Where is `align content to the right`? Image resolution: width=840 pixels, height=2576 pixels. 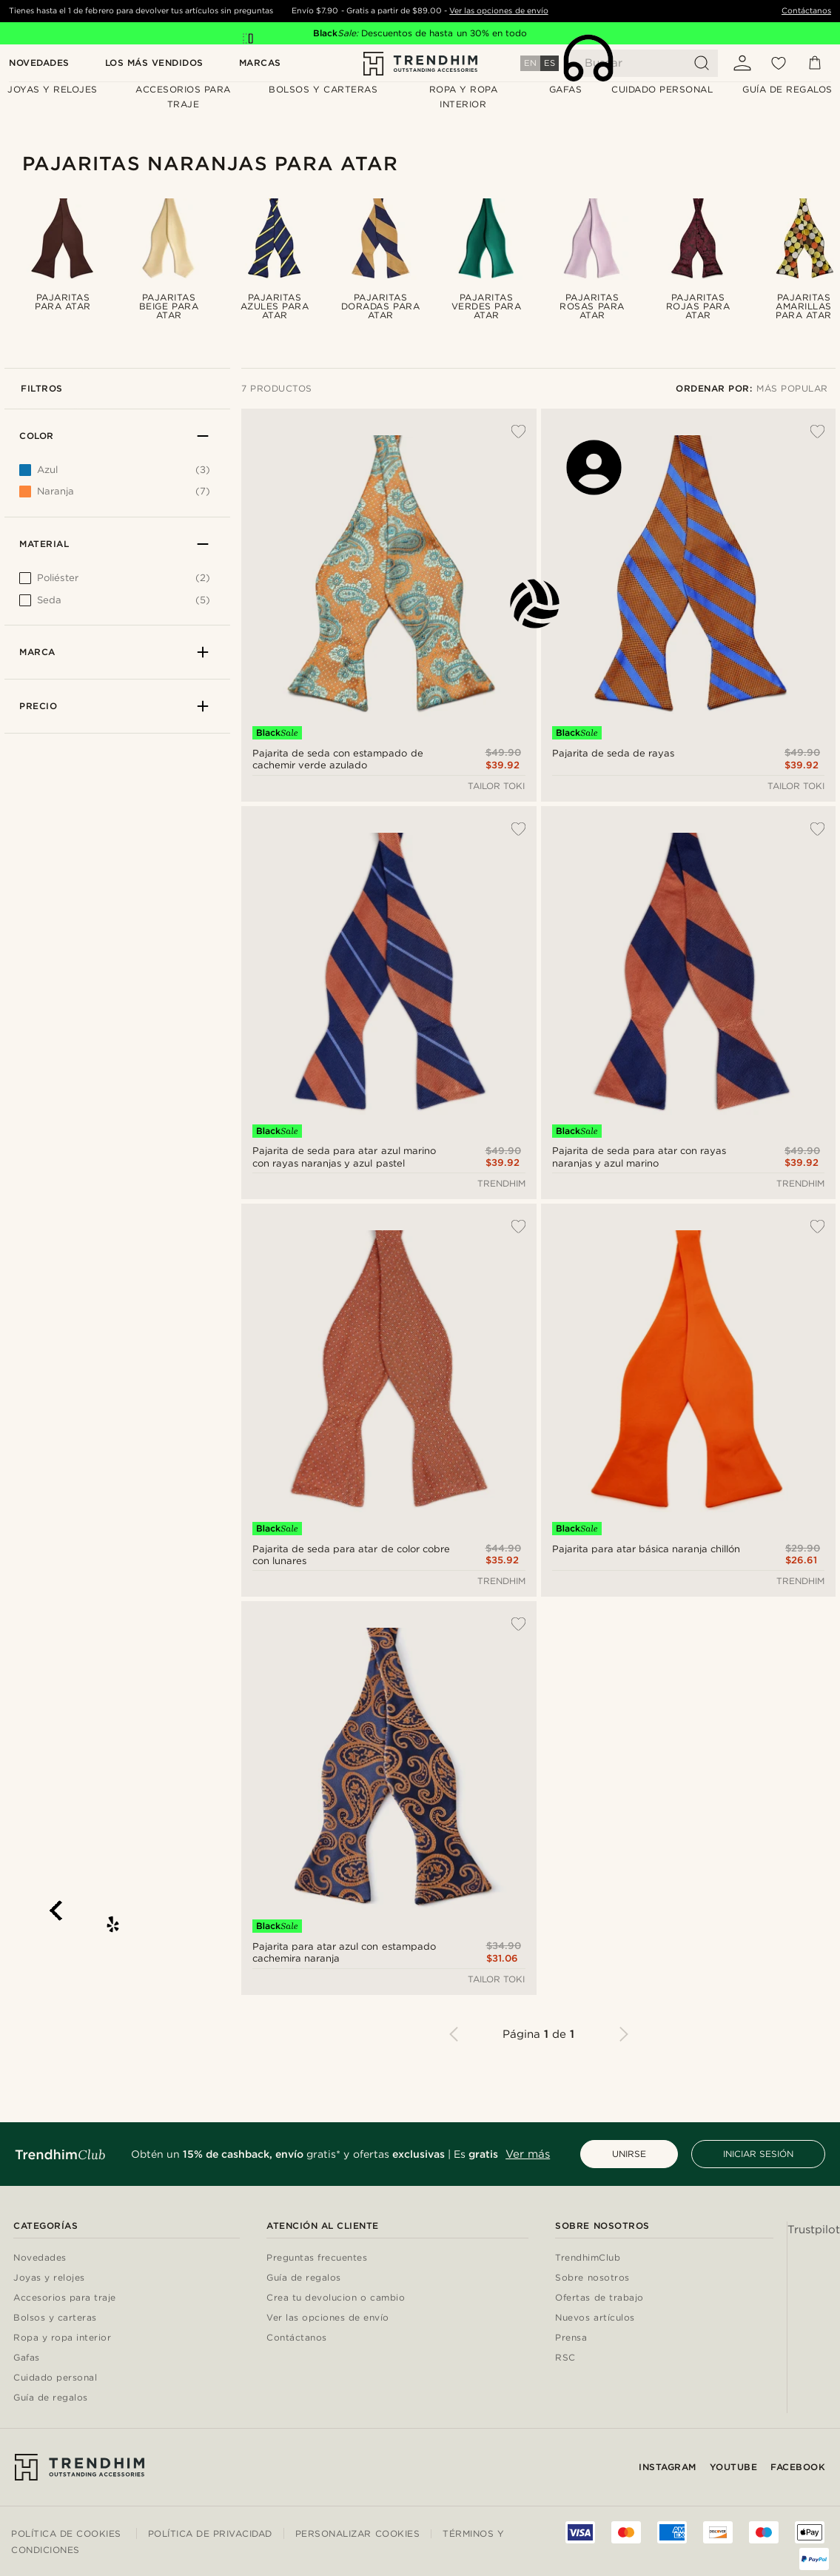 align content to the right is located at coordinates (248, 38).